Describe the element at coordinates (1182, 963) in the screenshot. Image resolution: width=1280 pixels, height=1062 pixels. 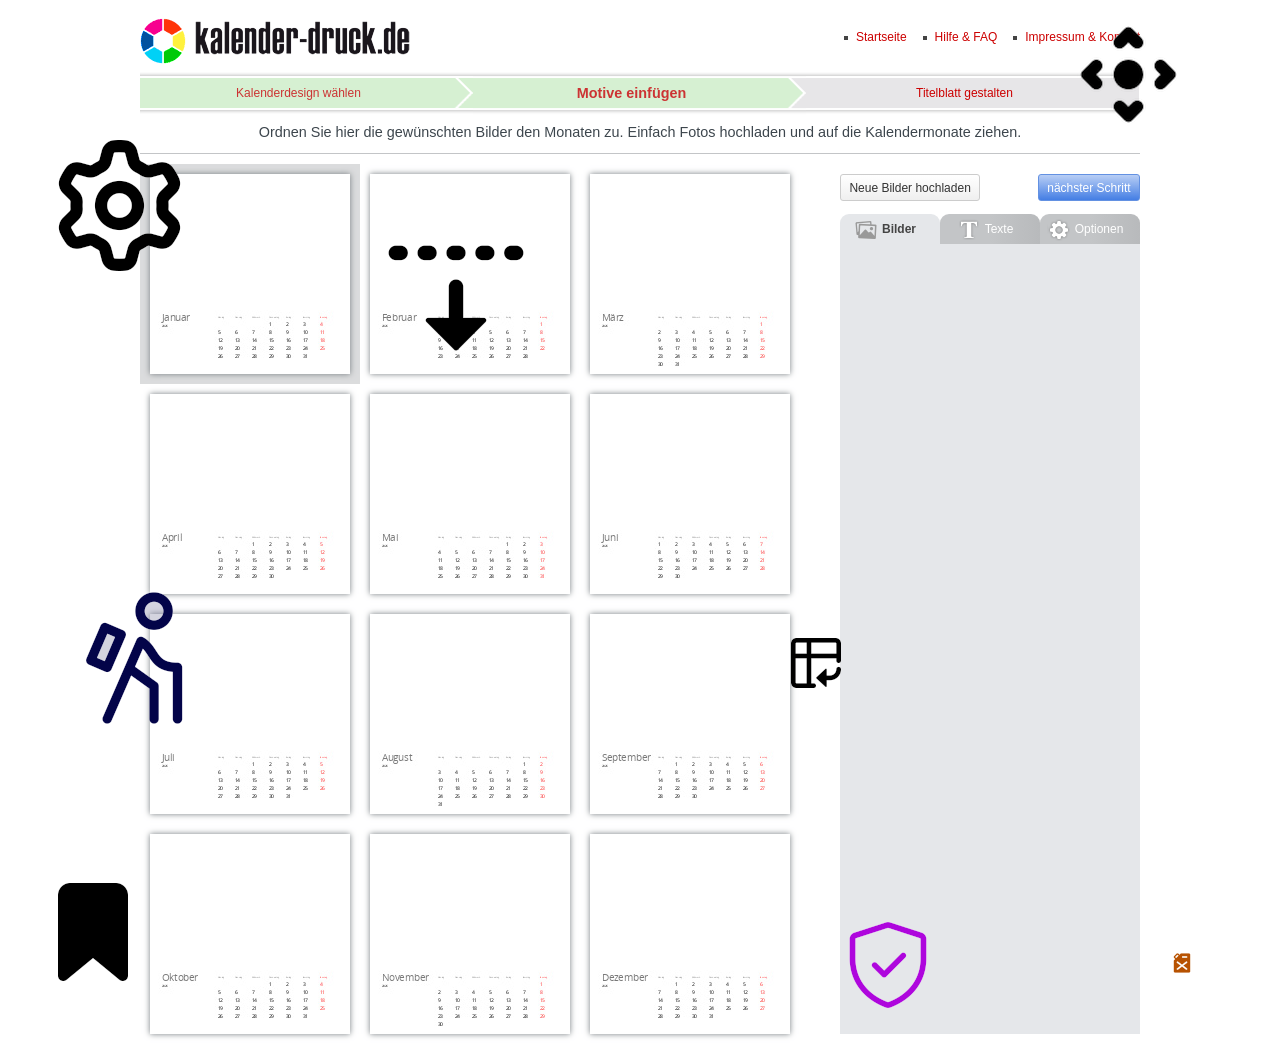
I see `indicates fuel or gas station nearby` at that location.